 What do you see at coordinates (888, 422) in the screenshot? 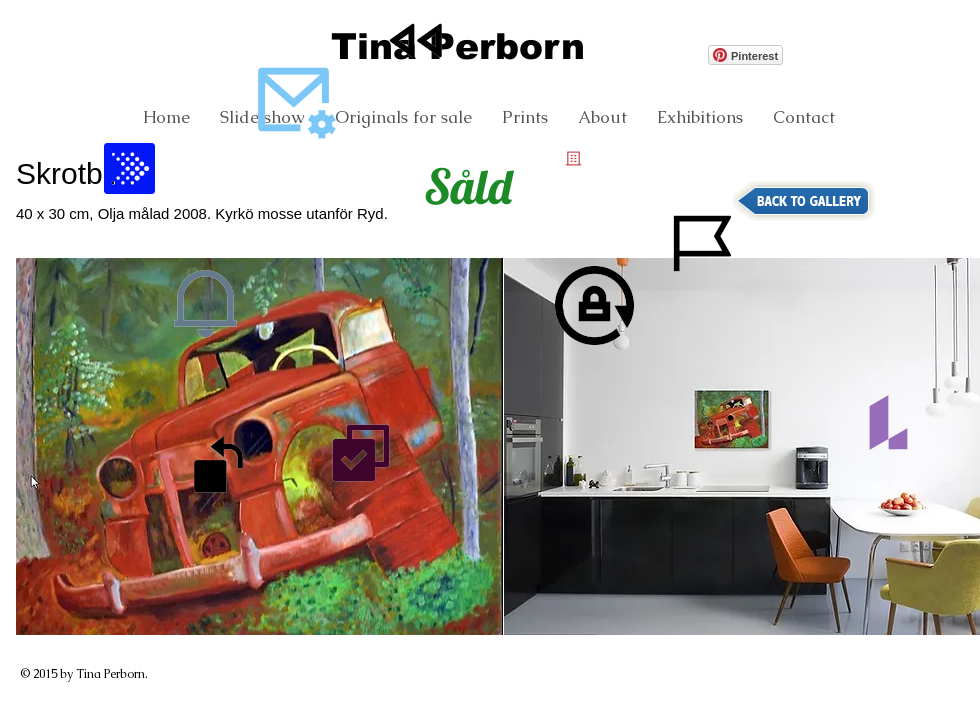
I see `lucid software company logo` at bounding box center [888, 422].